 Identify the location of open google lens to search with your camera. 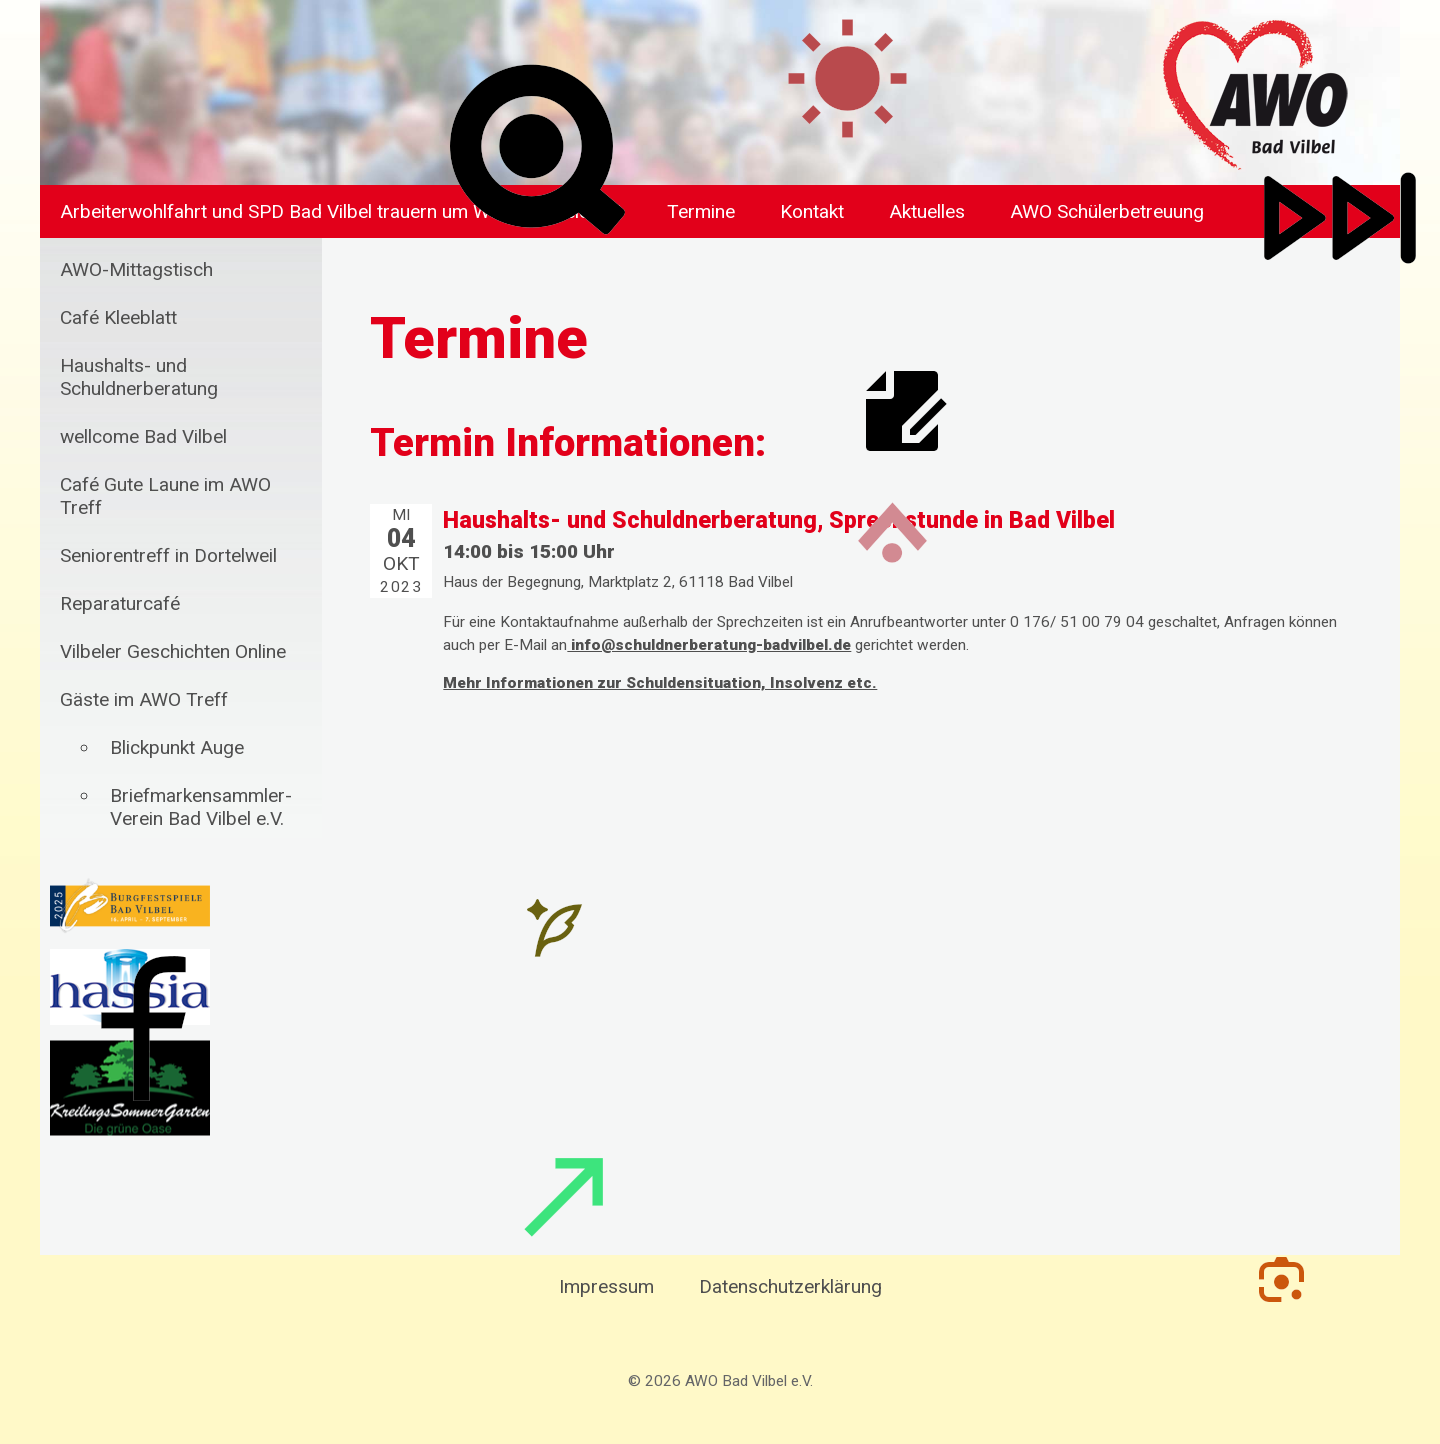
(1281, 1279).